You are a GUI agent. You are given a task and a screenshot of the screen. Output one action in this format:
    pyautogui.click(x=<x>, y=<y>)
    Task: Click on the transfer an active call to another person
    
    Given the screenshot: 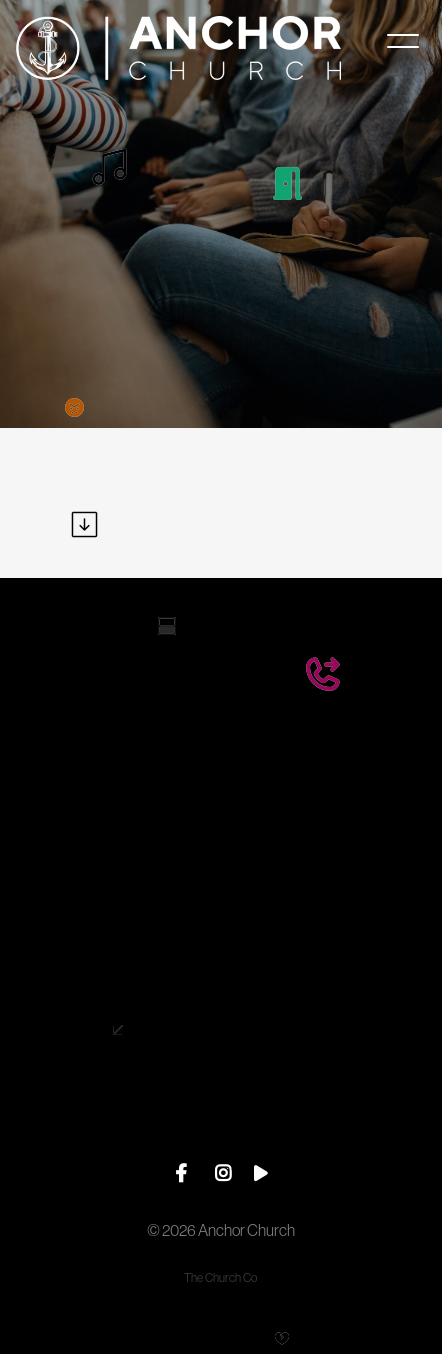 What is the action you would take?
    pyautogui.click(x=323, y=673)
    